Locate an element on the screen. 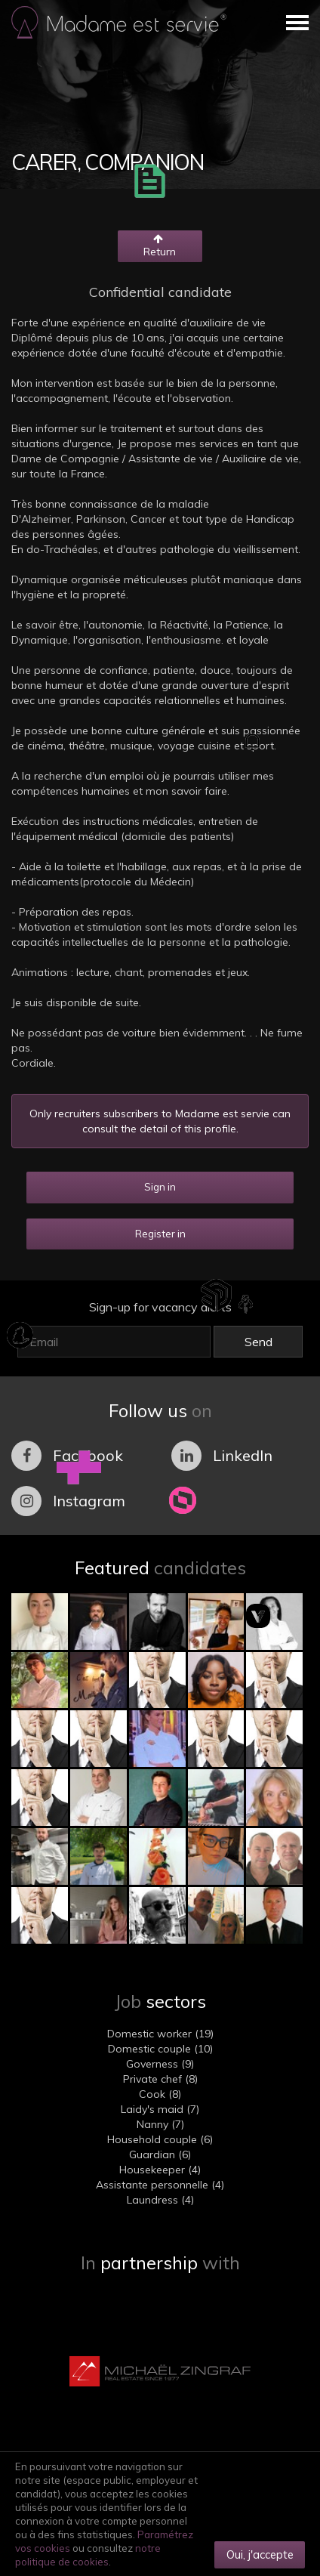  verdaccio private npm registry logo is located at coordinates (258, 1616).